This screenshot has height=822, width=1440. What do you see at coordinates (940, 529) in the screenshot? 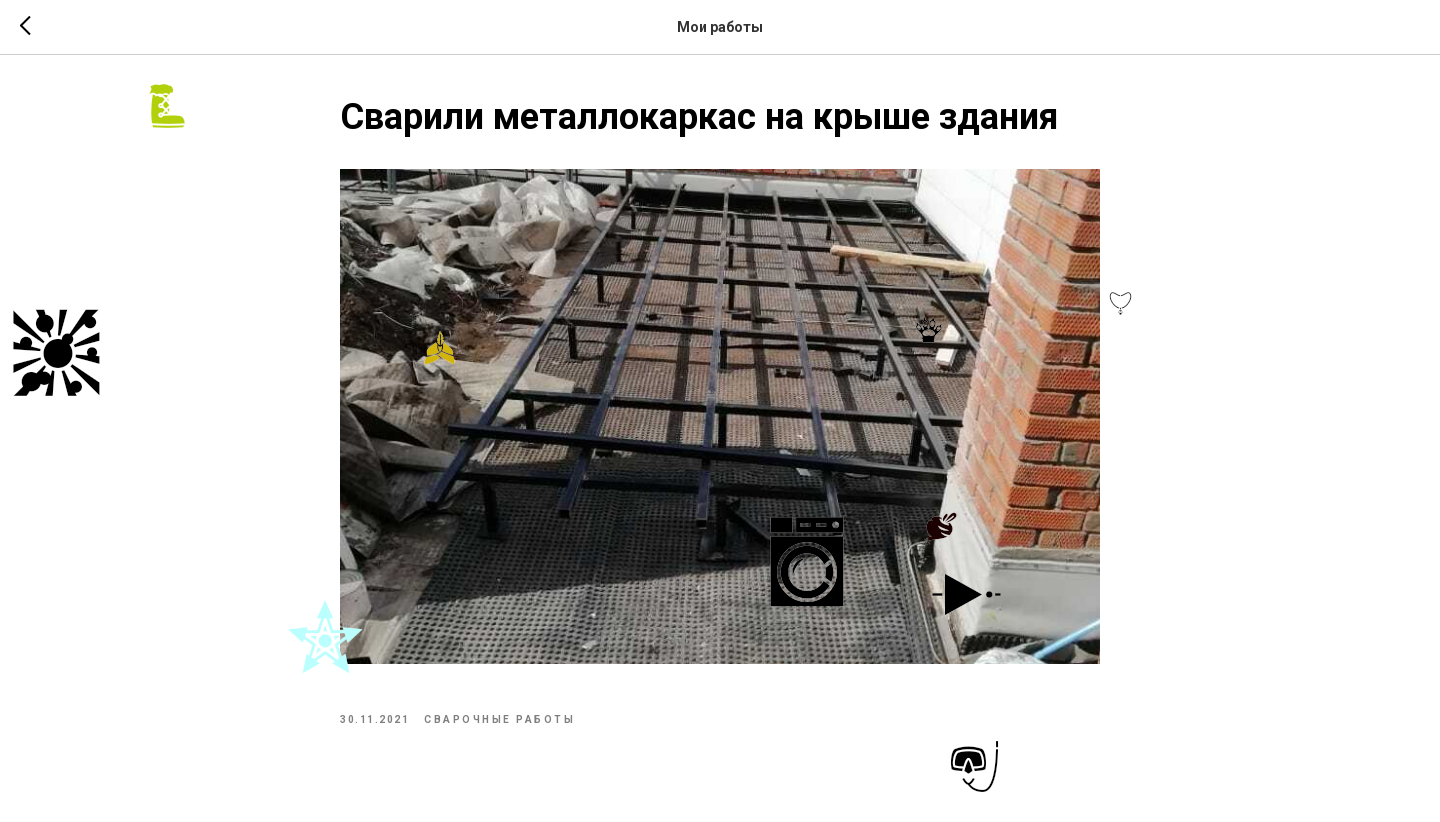
I see `indicates beet or root vegetable ingredient` at bounding box center [940, 529].